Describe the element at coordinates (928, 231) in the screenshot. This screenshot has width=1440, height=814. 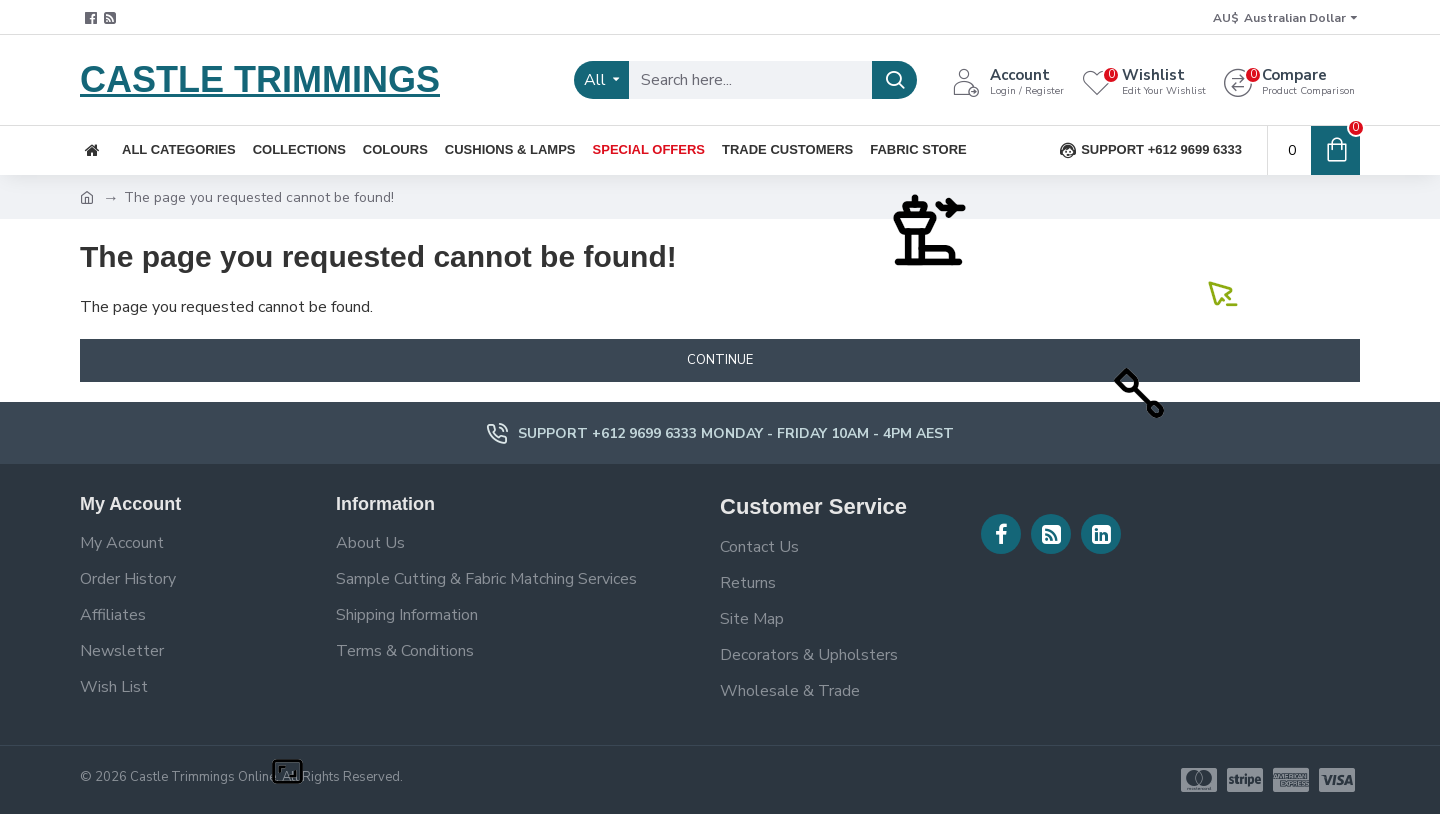
I see `navigate to airport information` at that location.